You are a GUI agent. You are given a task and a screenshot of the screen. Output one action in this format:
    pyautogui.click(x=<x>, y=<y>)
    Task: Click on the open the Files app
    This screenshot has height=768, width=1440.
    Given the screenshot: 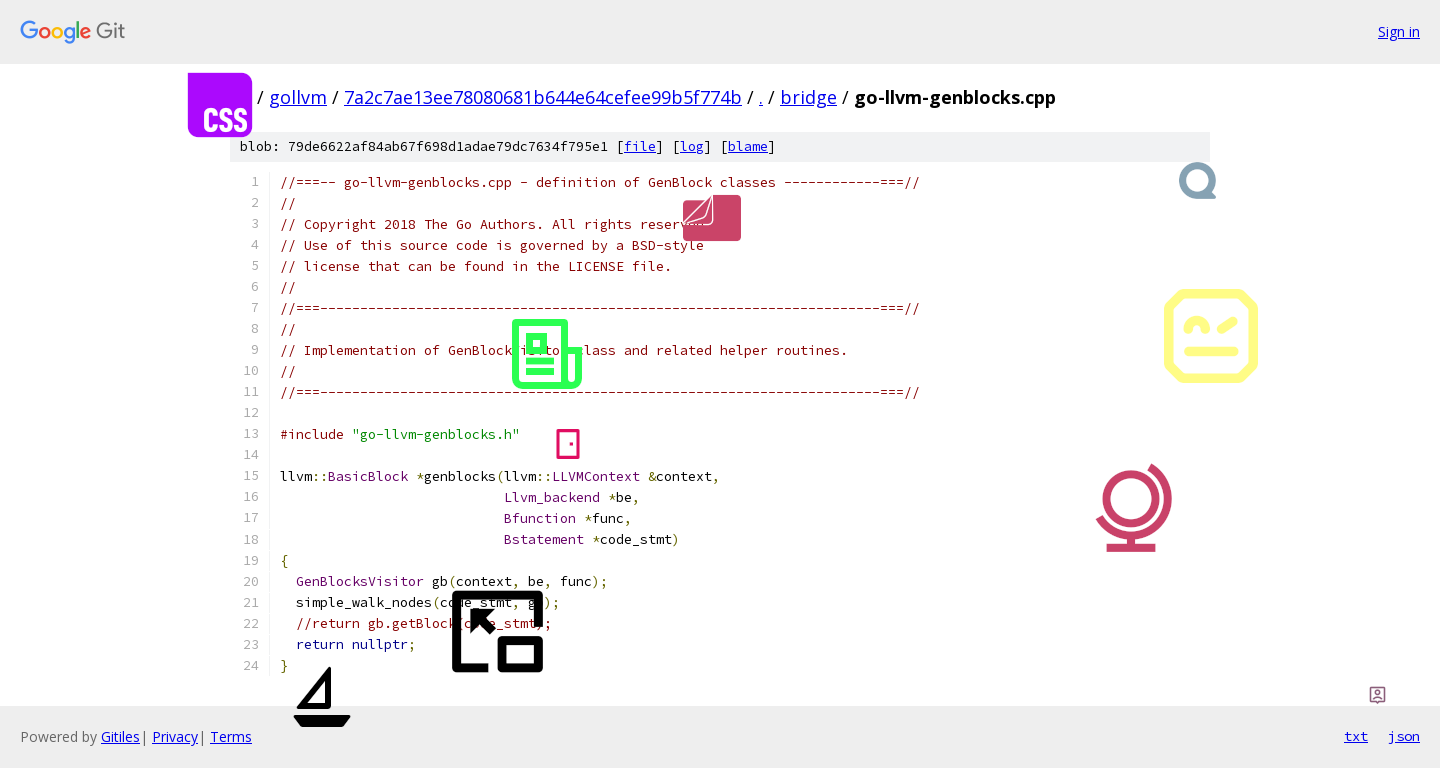 What is the action you would take?
    pyautogui.click(x=712, y=218)
    